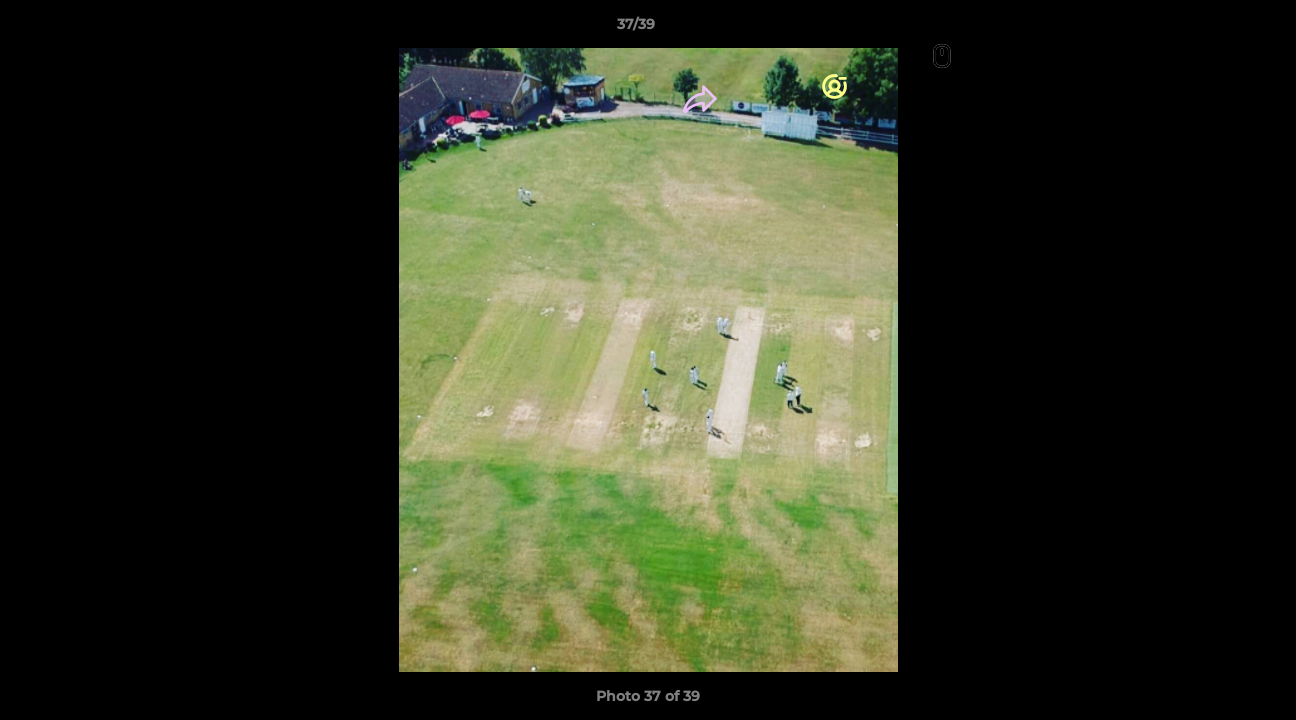 The height and width of the screenshot is (720, 1296). What do you see at coordinates (700, 101) in the screenshot?
I see `share this content` at bounding box center [700, 101].